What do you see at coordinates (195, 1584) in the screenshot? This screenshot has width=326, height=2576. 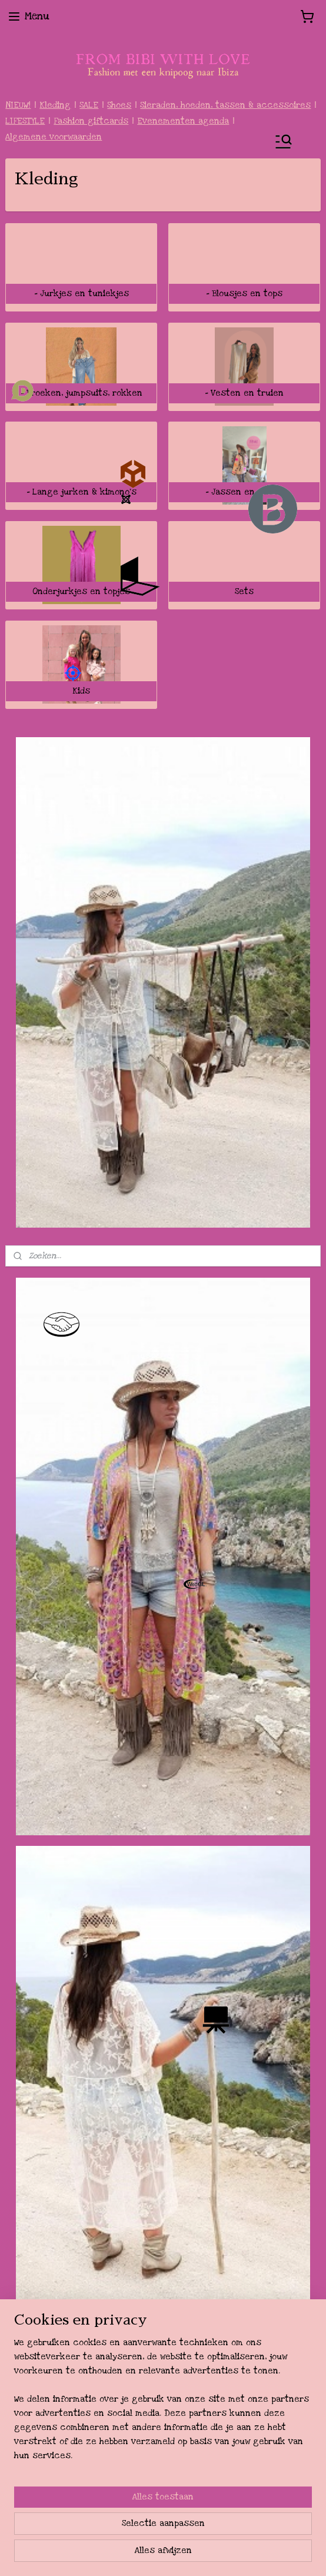 I see `WebGL technology logo` at bounding box center [195, 1584].